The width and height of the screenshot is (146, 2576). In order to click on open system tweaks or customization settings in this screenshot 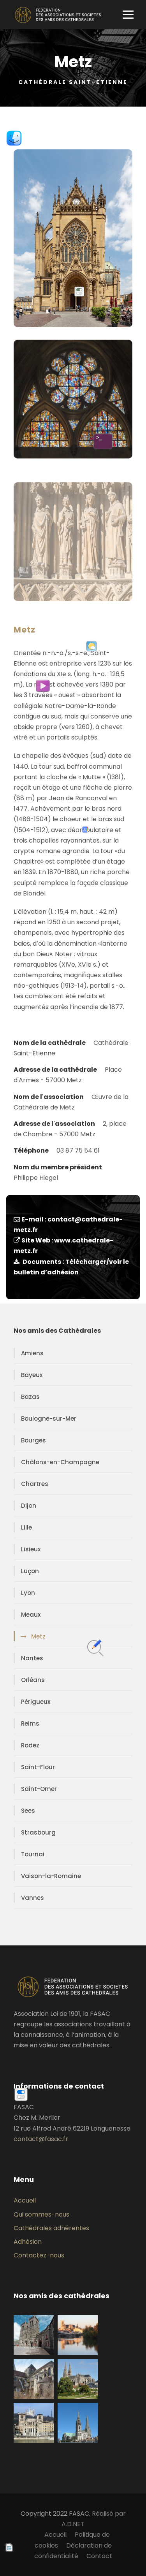, I will do `click(79, 291)`.